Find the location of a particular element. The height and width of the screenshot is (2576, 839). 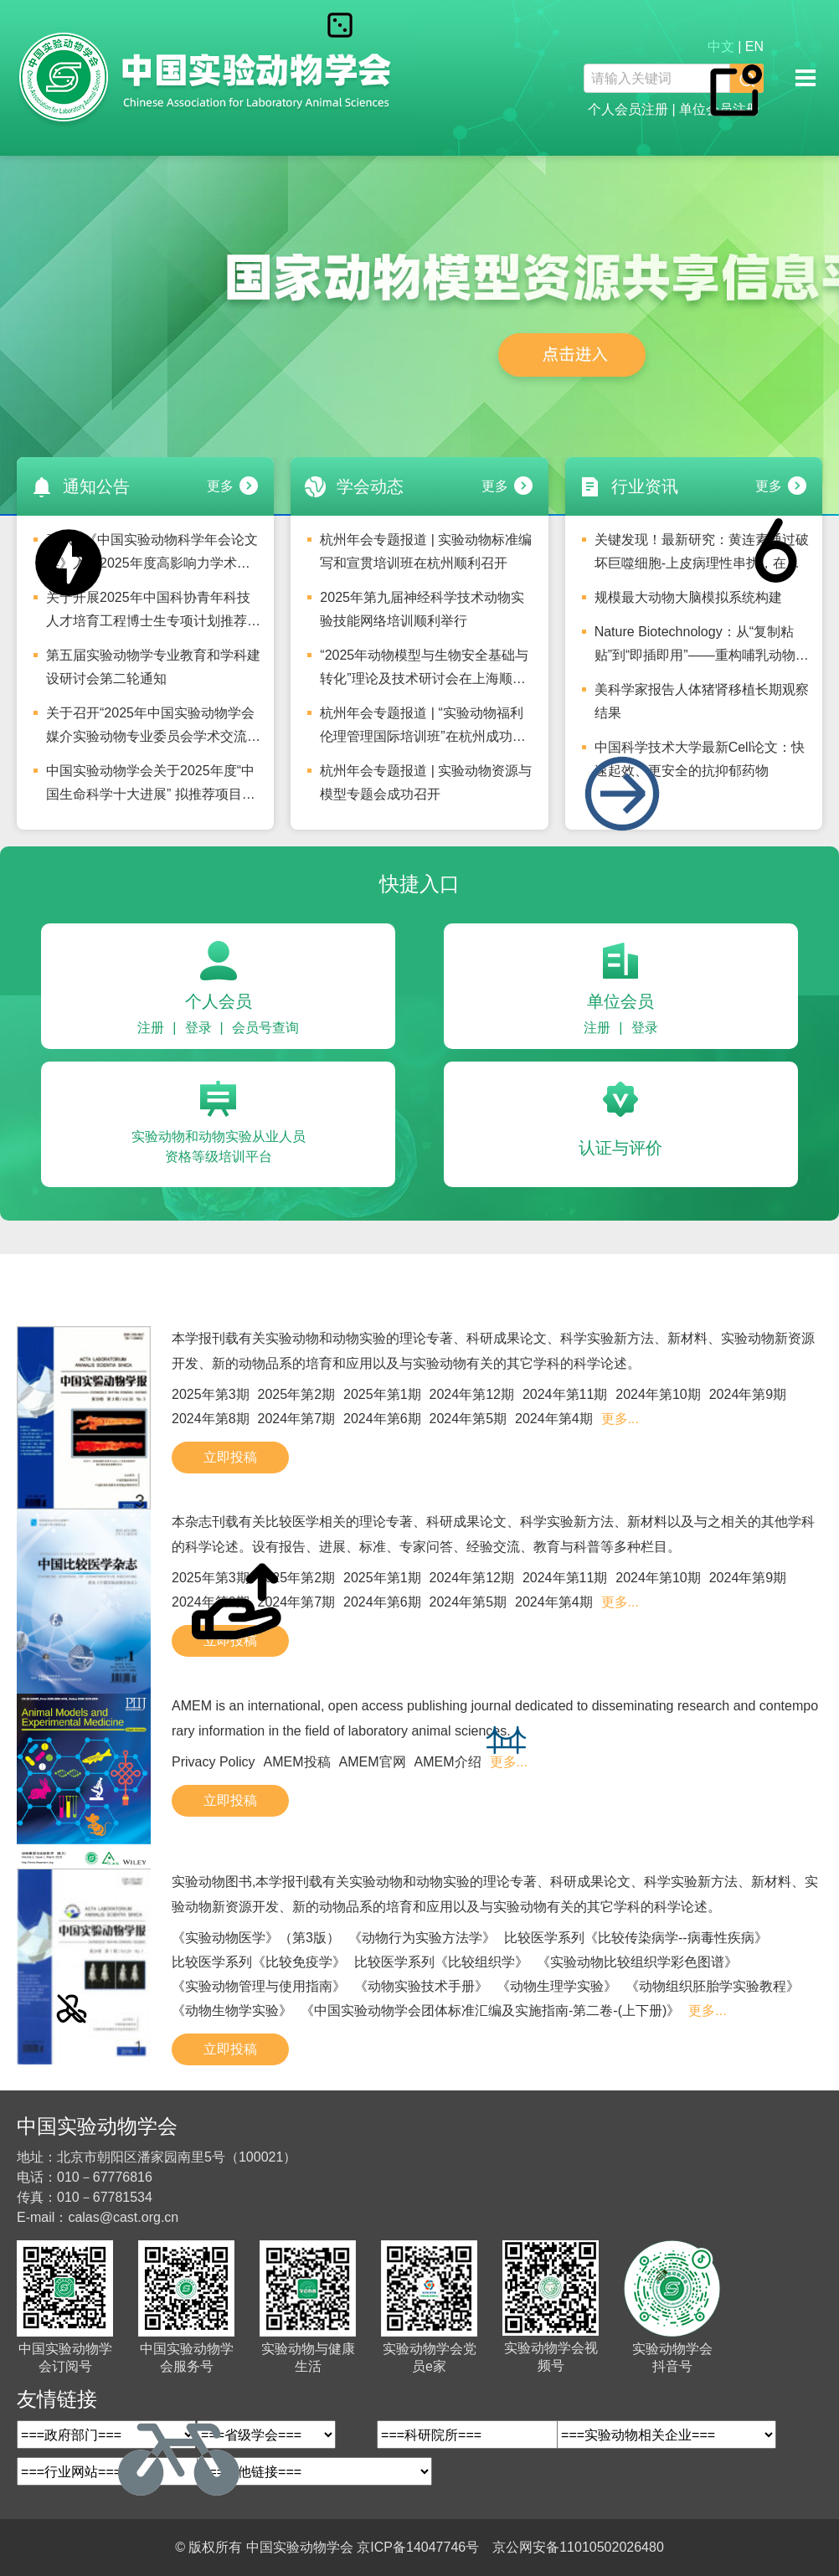

indicates offline or cached content available is located at coordinates (69, 563).